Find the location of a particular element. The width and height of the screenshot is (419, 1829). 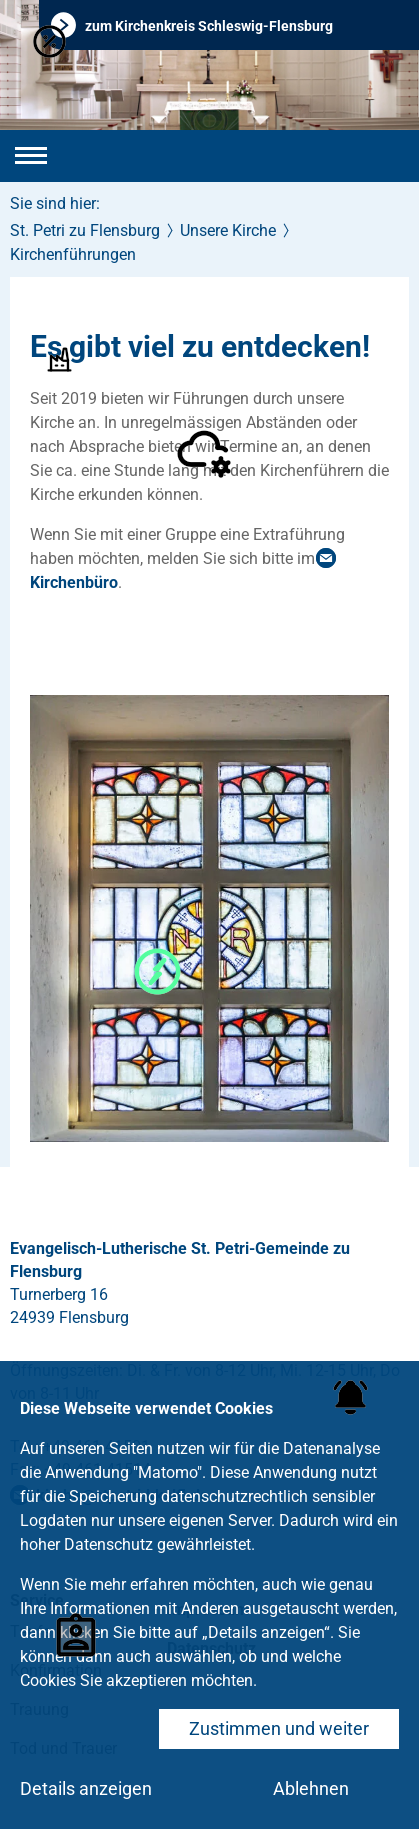

view available discounts or promotions is located at coordinates (49, 41).